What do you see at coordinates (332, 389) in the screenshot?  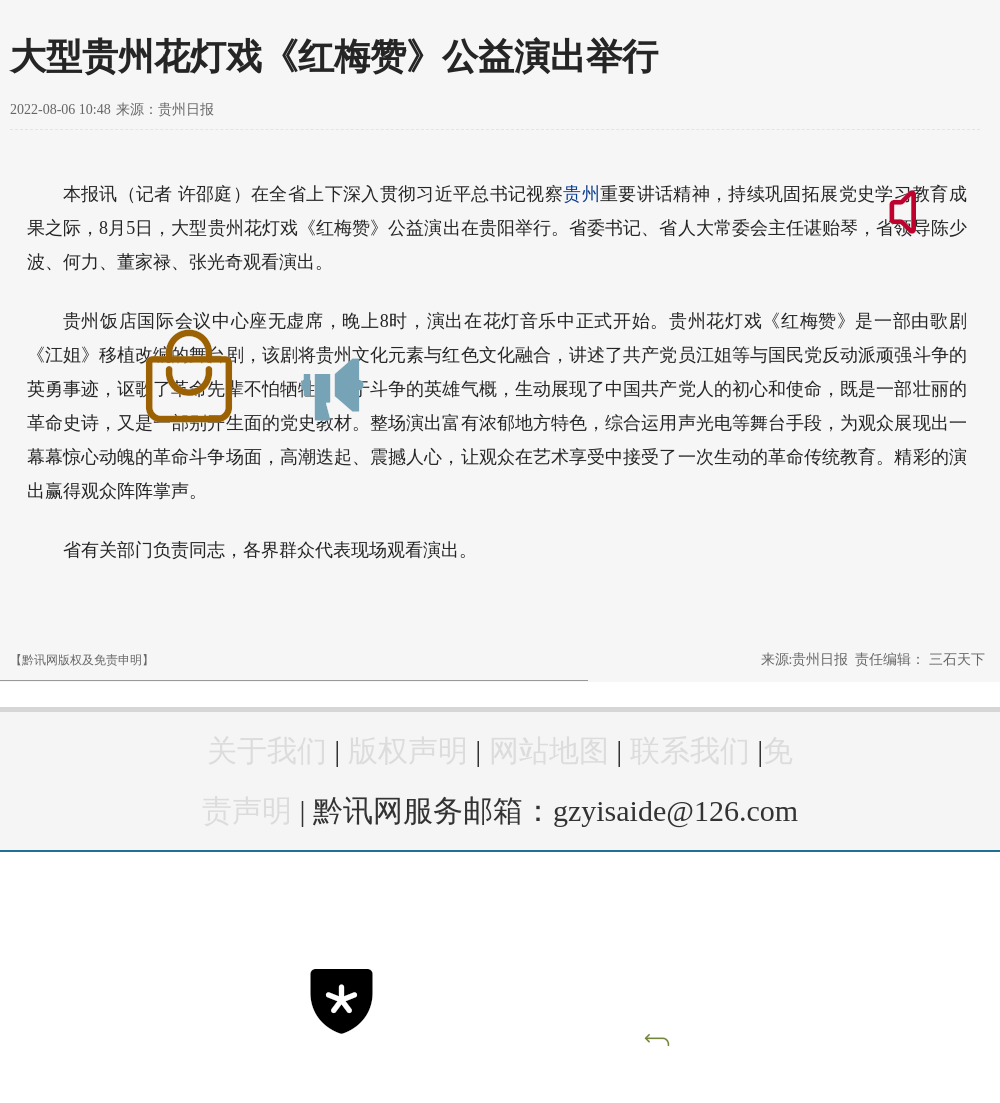 I see `make an announcement or broadcast` at bounding box center [332, 389].